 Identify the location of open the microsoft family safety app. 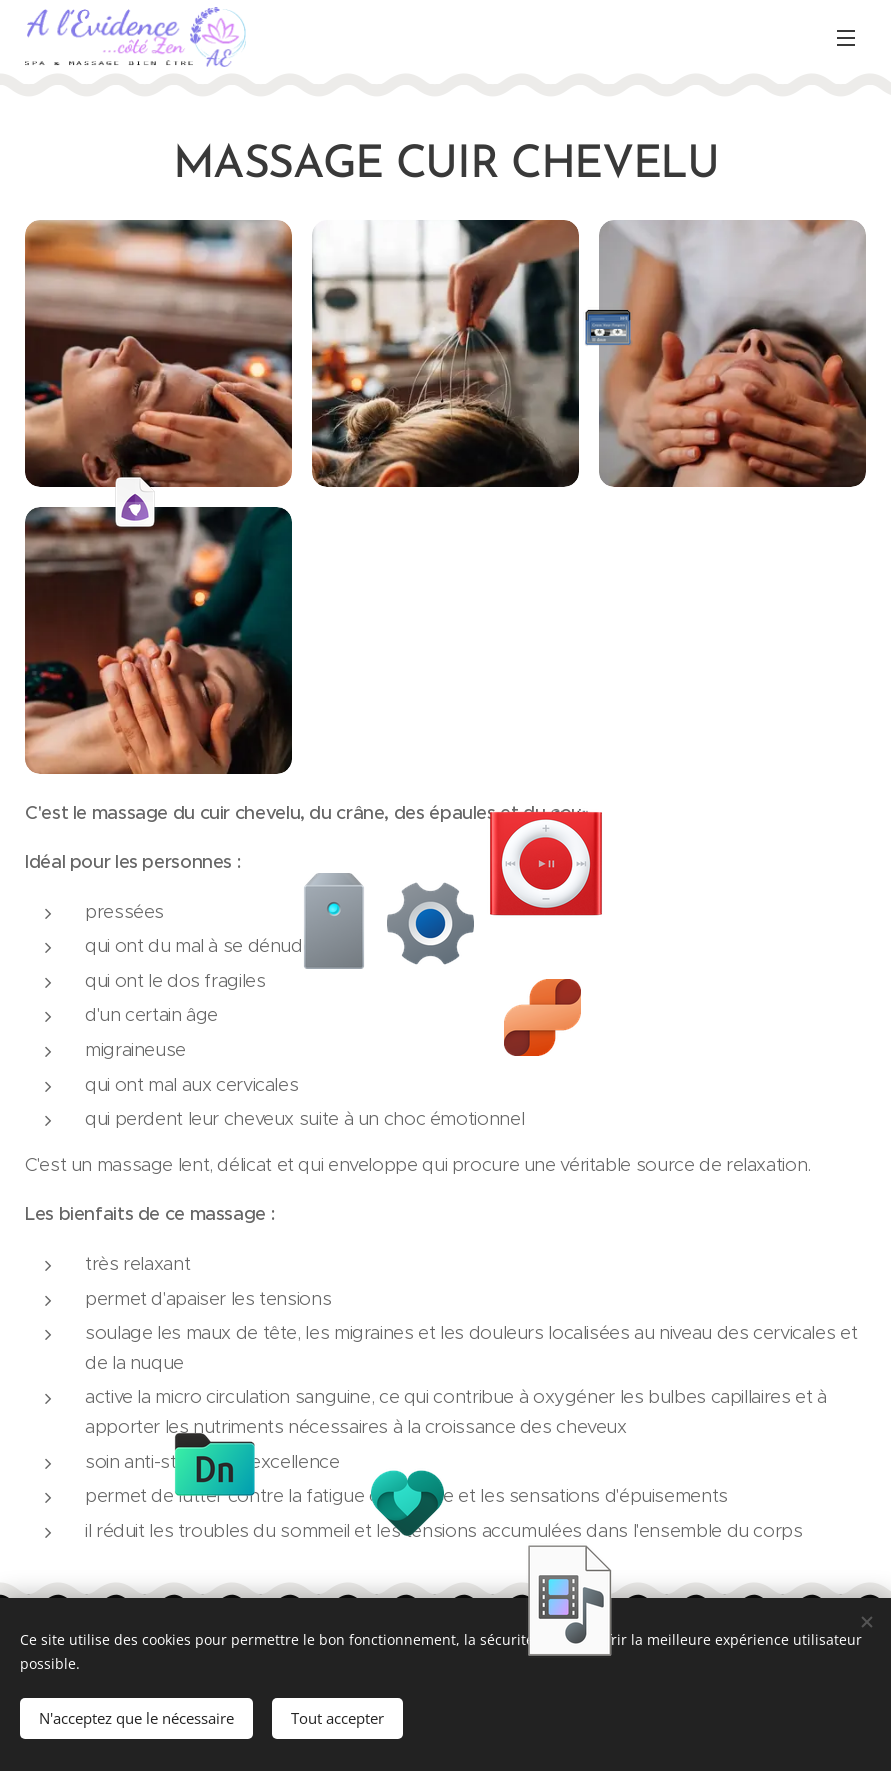
(407, 1502).